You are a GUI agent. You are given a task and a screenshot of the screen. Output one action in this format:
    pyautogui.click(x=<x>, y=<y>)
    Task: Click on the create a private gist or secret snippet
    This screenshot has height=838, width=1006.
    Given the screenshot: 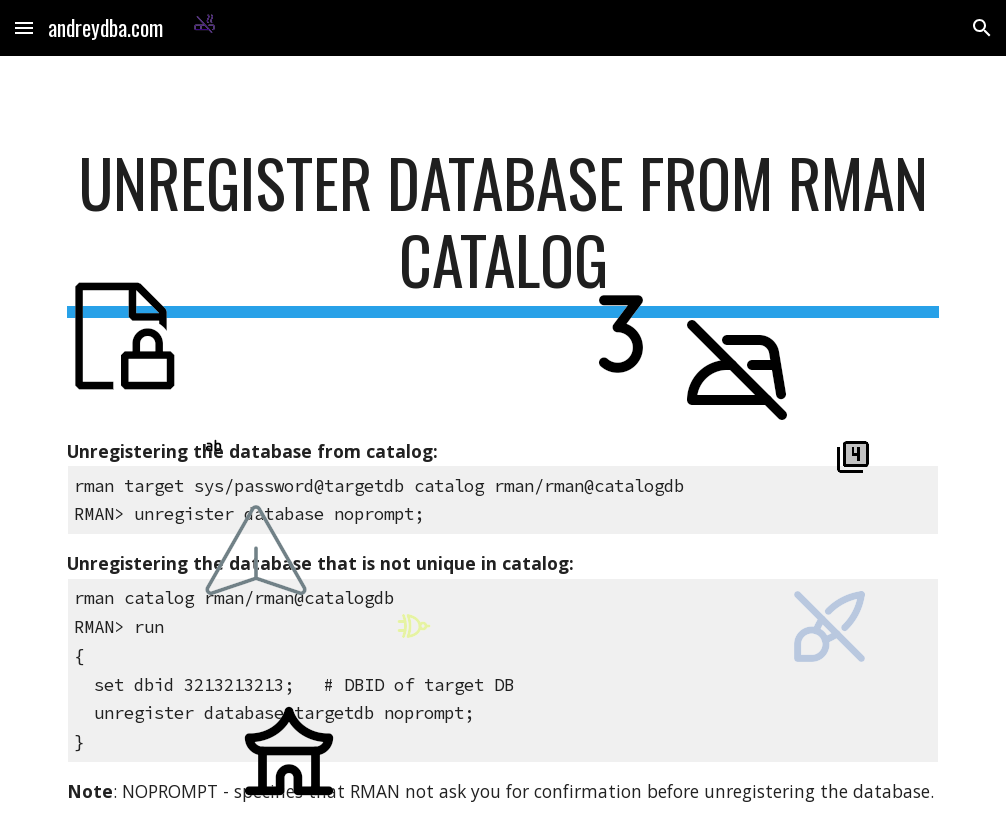 What is the action you would take?
    pyautogui.click(x=121, y=336)
    